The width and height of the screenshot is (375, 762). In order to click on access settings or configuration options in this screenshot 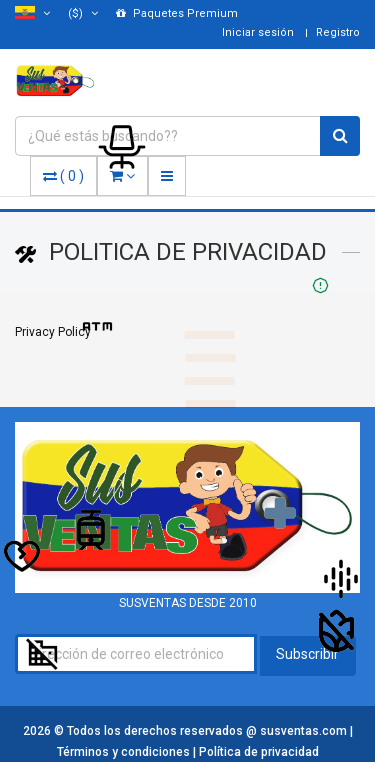, I will do `click(25, 254)`.